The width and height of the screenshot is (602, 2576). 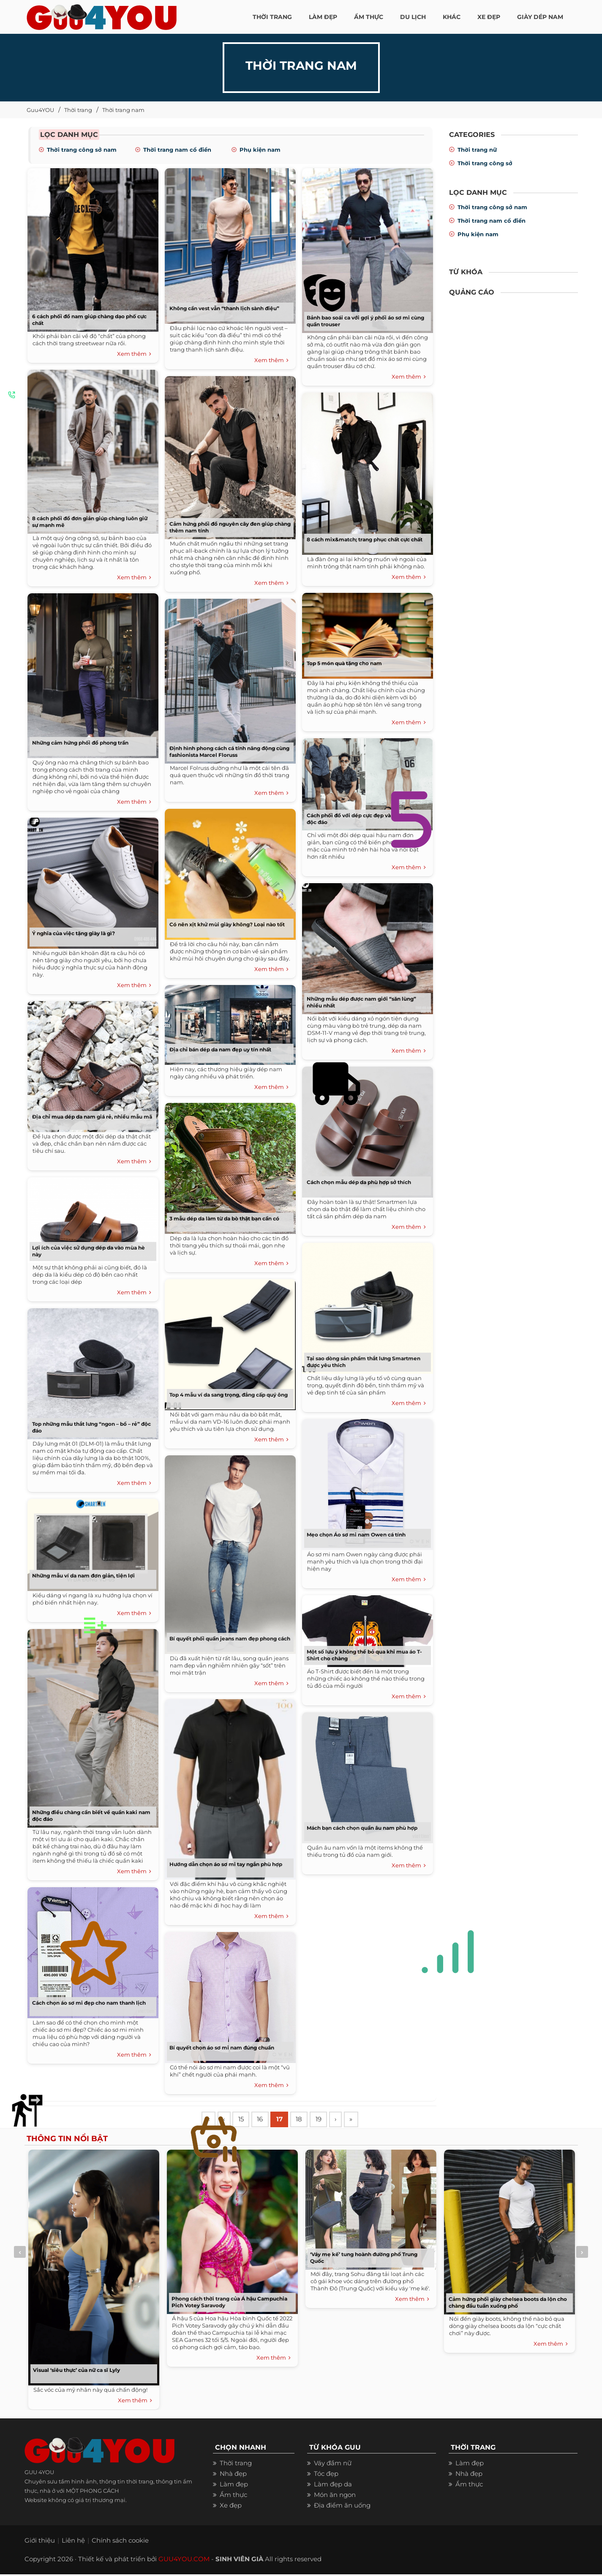 I want to click on pause or hold shopping basket, so click(x=214, y=2137).